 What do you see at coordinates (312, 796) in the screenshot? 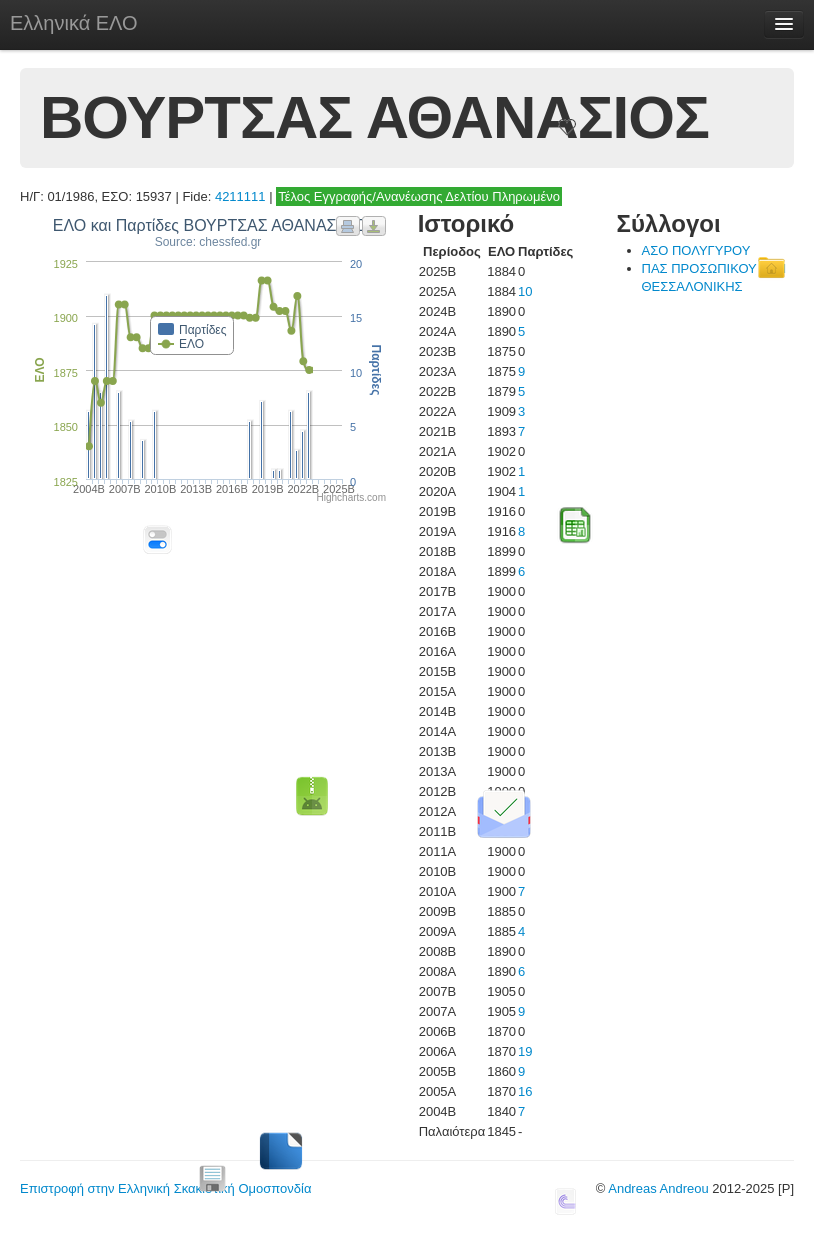
I see `android app package file (APK) ready for installation` at bounding box center [312, 796].